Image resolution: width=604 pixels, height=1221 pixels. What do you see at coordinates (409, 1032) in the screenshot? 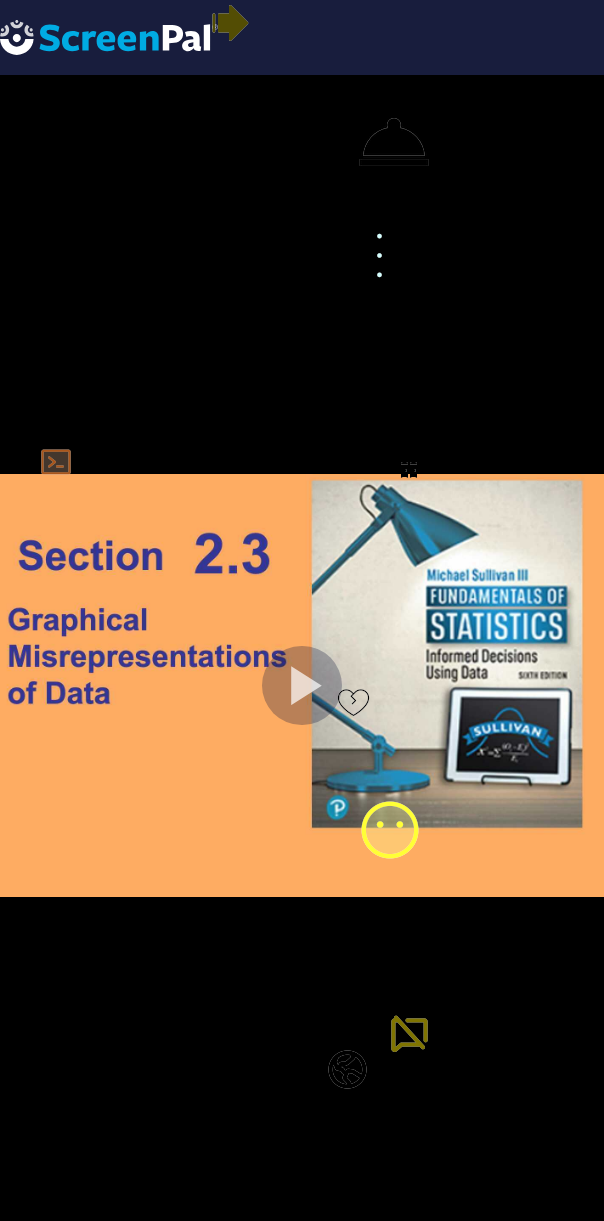
I see `mute or disable chat notifications` at bounding box center [409, 1032].